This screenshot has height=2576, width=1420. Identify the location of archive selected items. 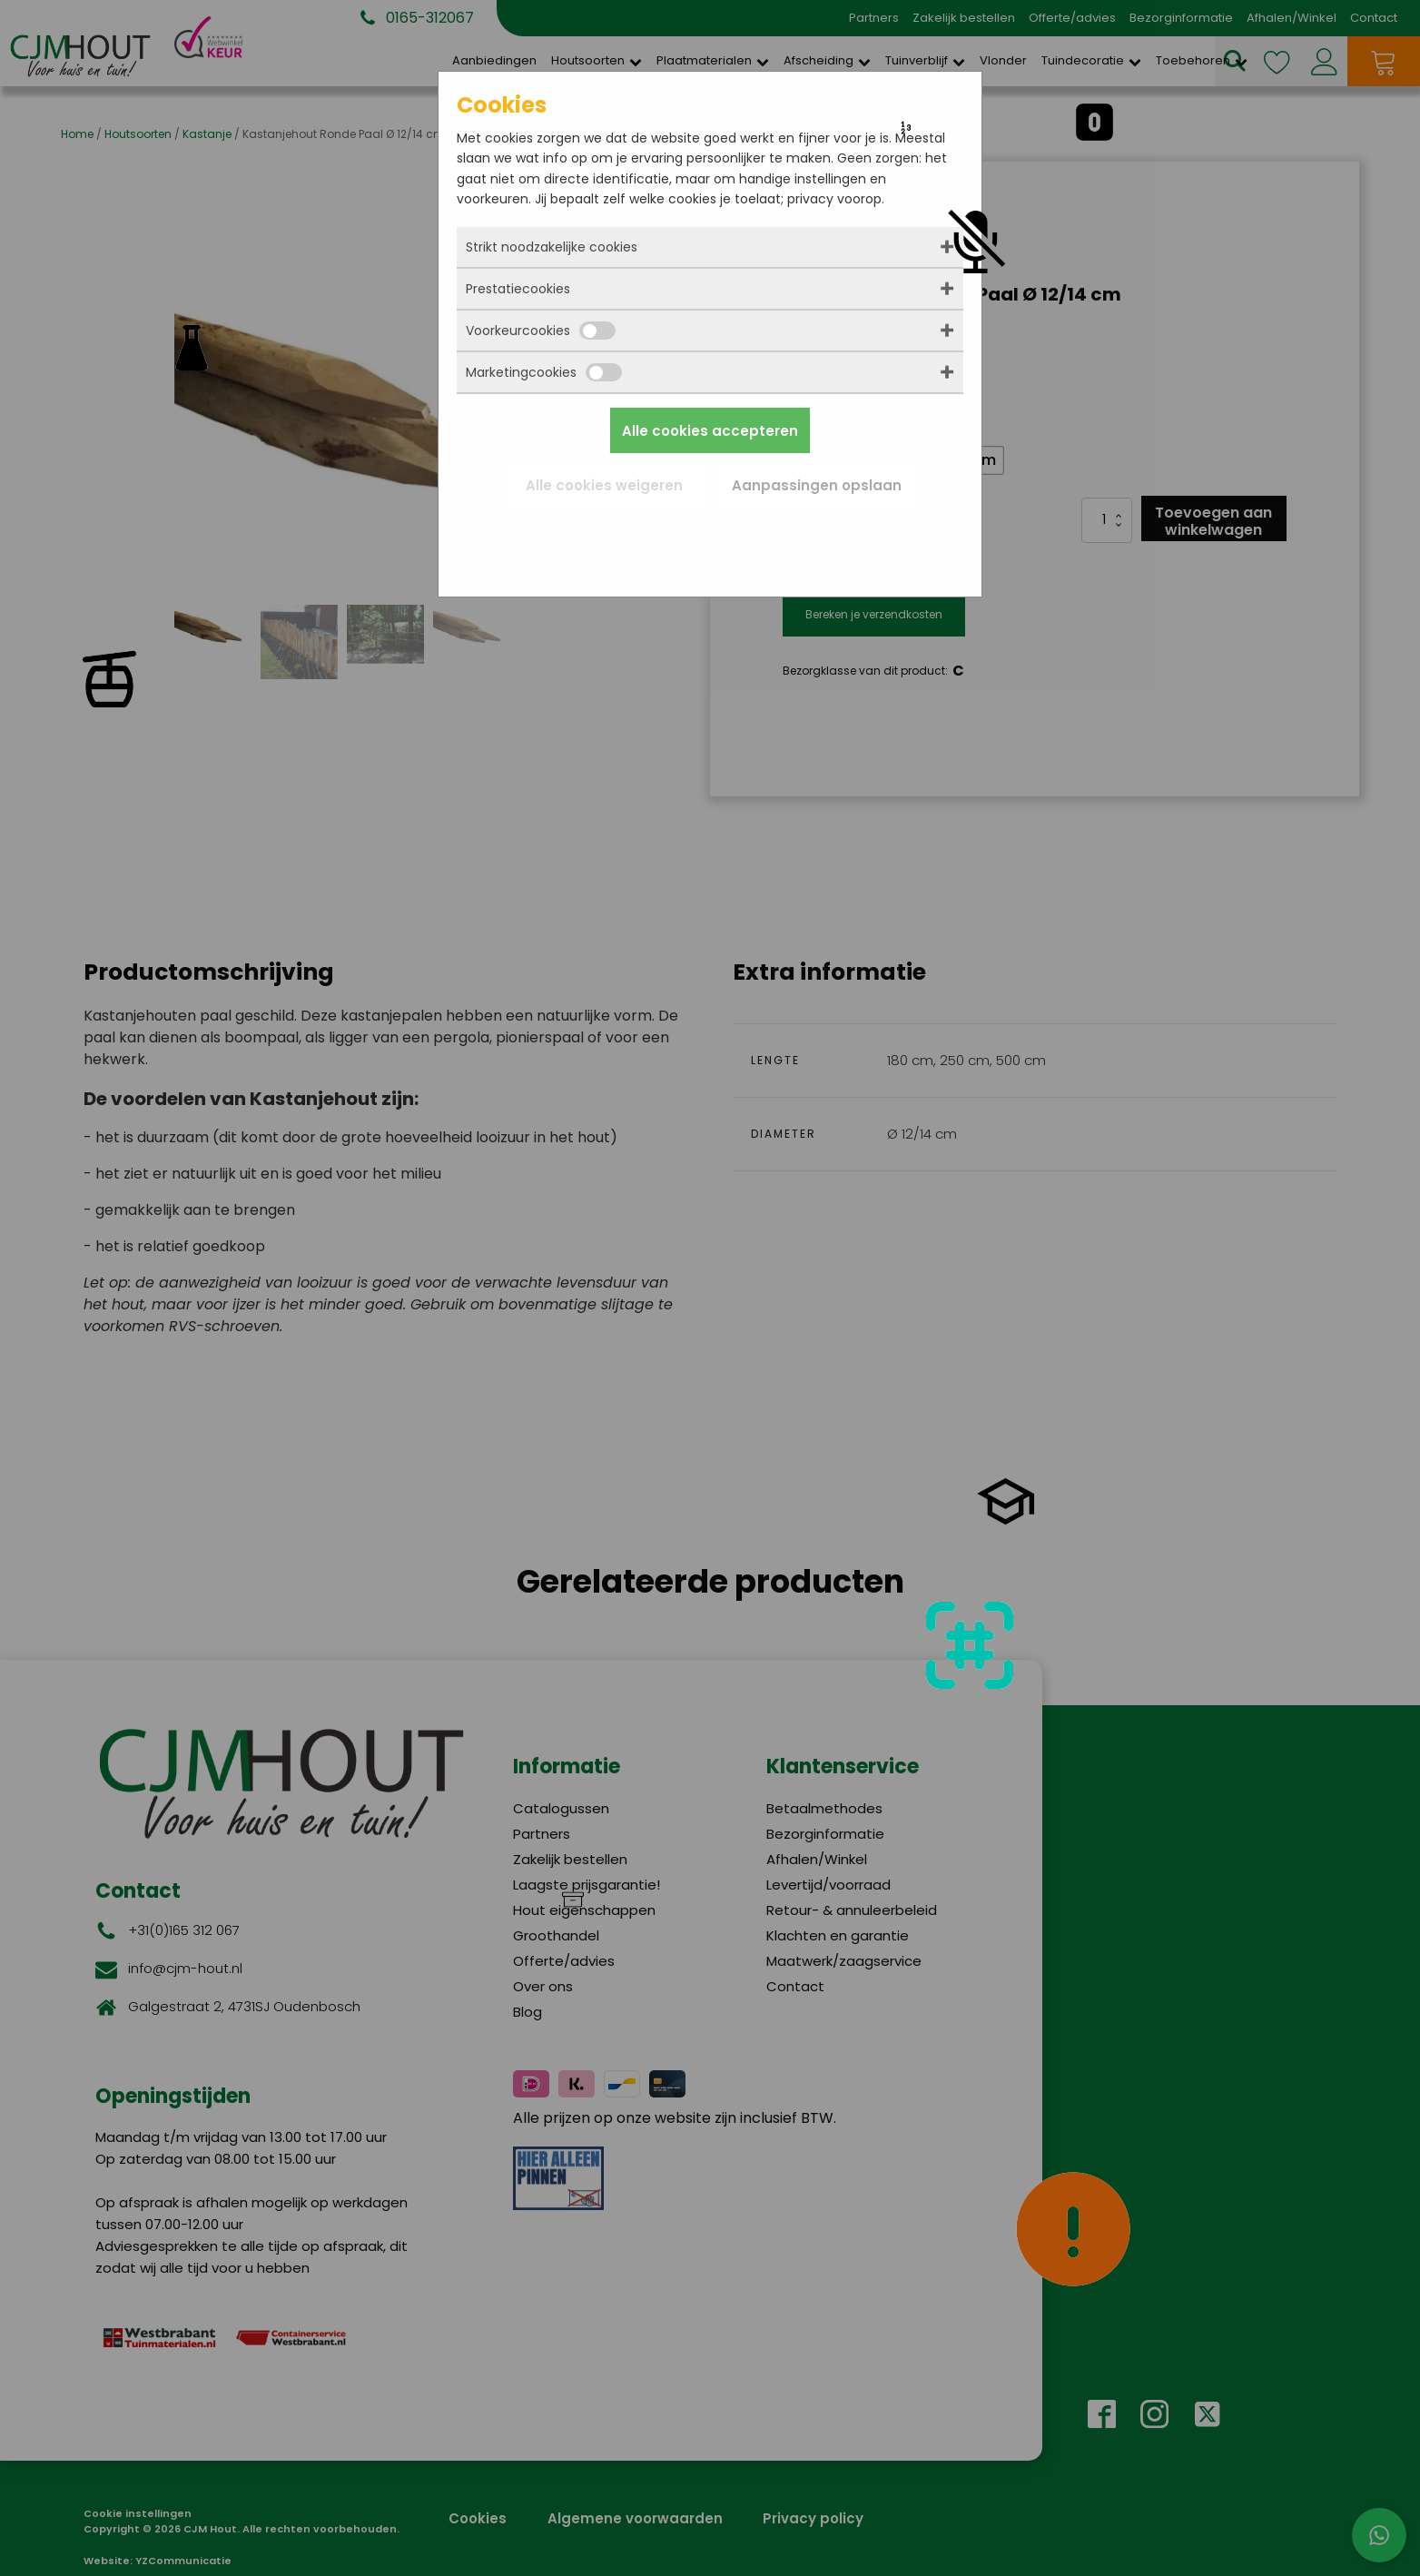
(573, 1900).